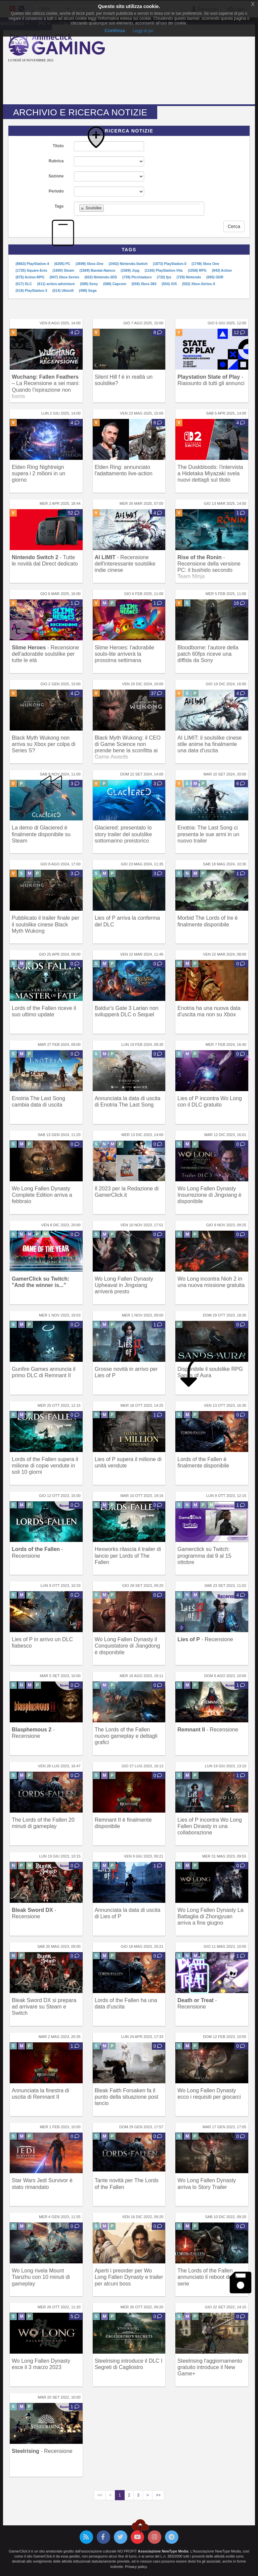  What do you see at coordinates (189, 543) in the screenshot?
I see `navigate to the next item or page` at bounding box center [189, 543].